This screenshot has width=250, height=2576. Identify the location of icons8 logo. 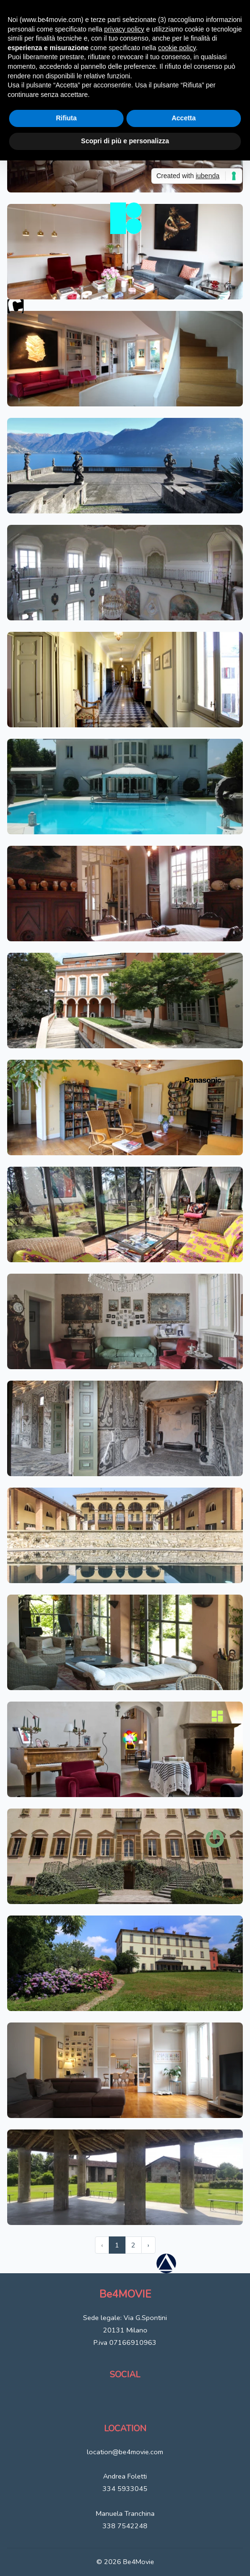
(126, 218).